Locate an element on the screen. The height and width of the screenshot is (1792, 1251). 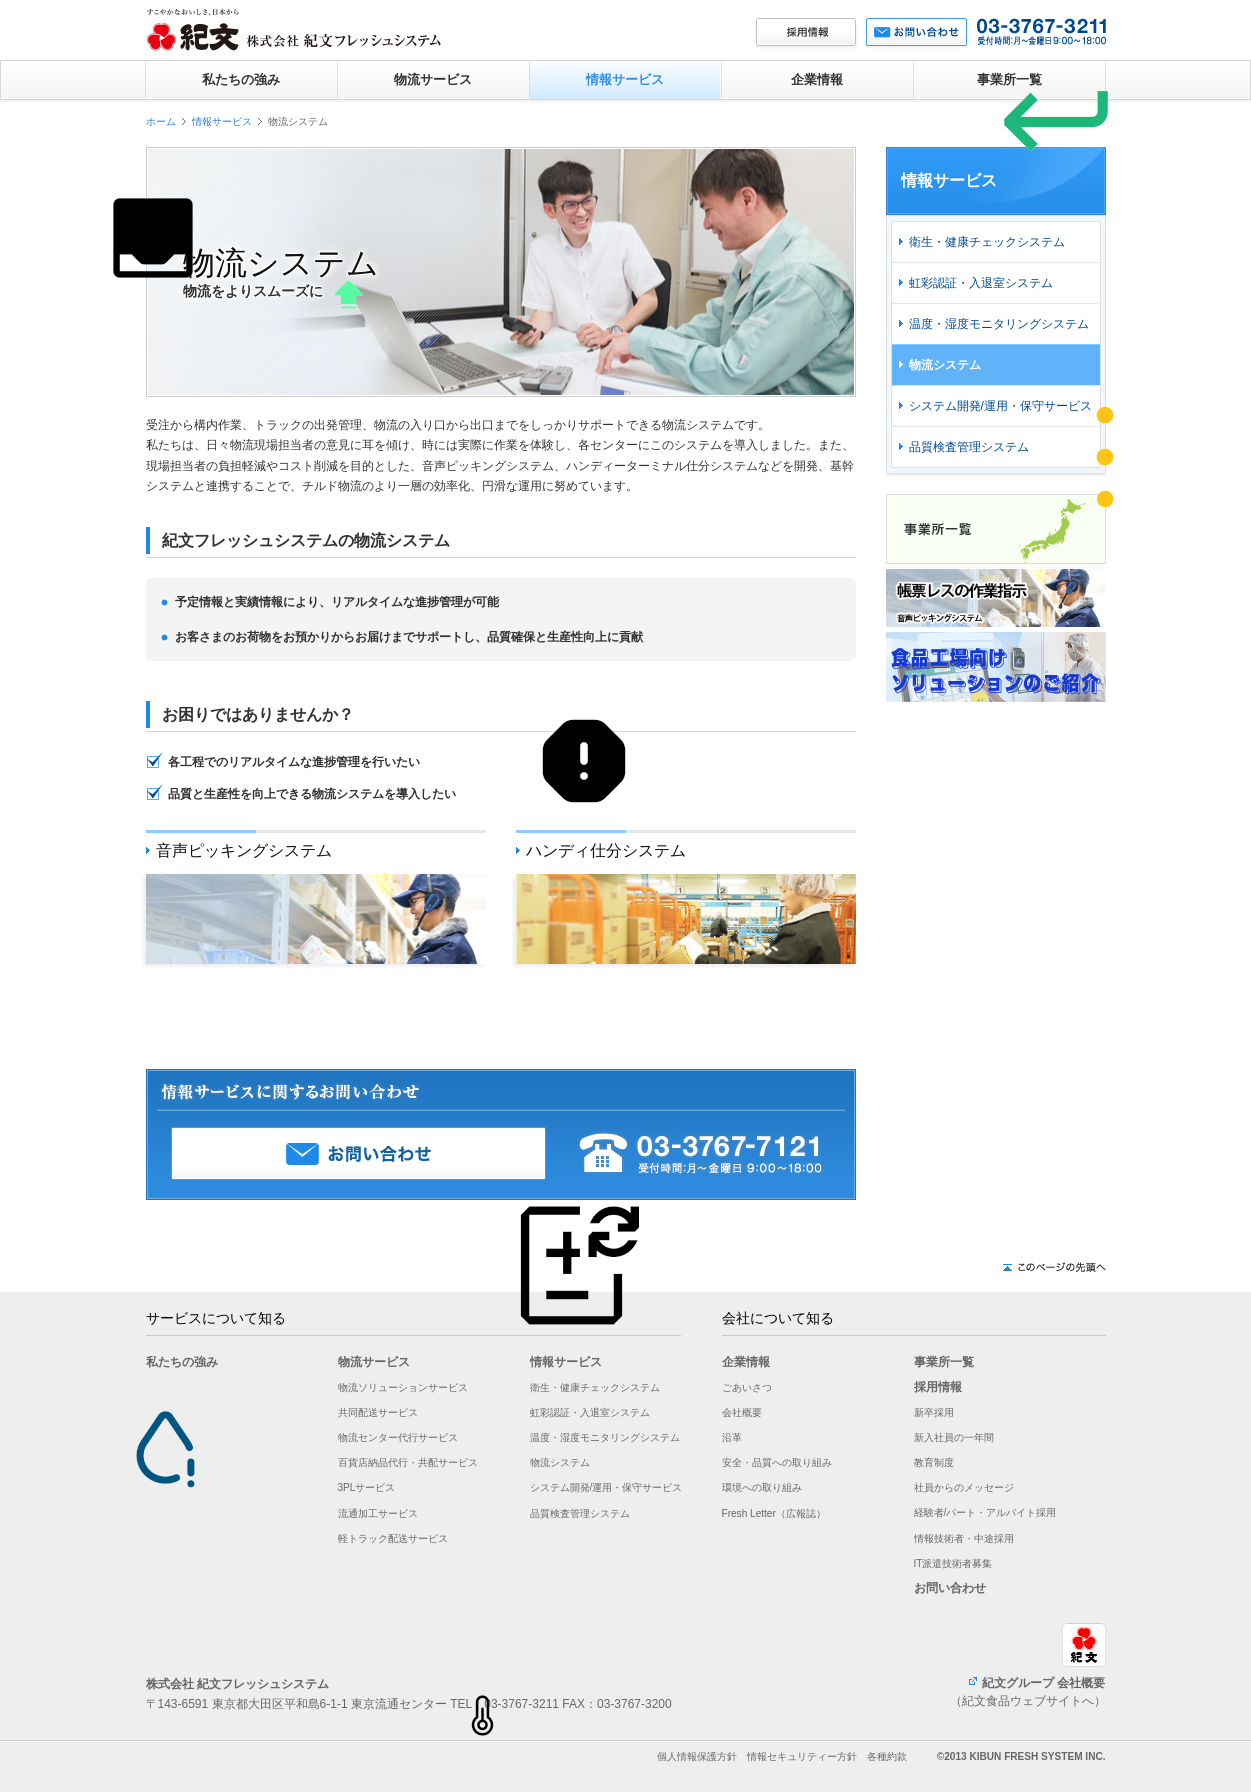
insert a newline or line break is located at coordinates (1056, 117).